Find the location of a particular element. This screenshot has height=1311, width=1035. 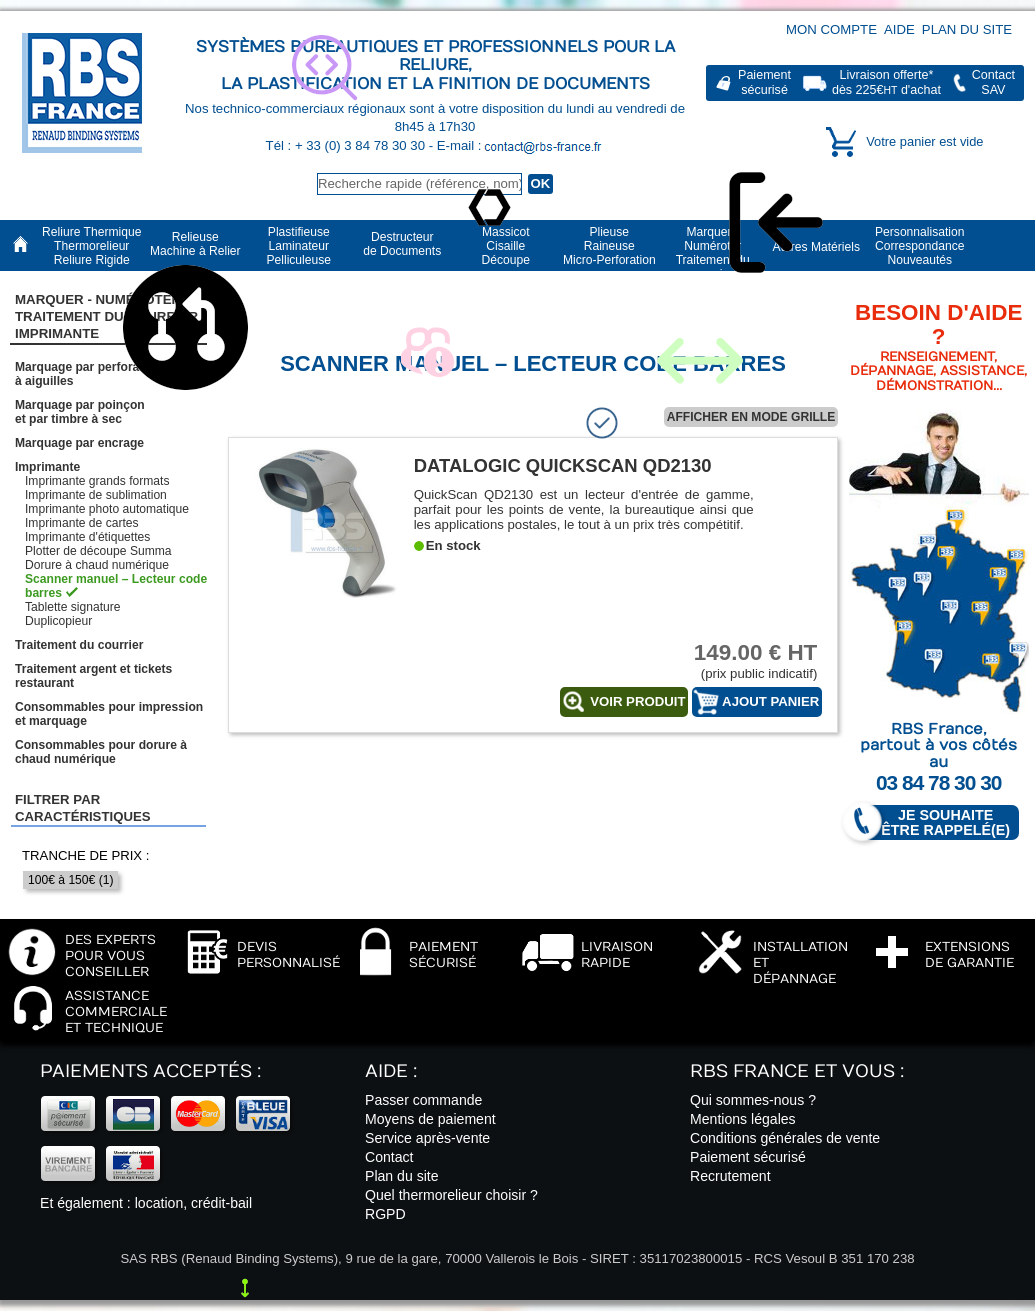

scan or analyze code for issues is located at coordinates (326, 69).